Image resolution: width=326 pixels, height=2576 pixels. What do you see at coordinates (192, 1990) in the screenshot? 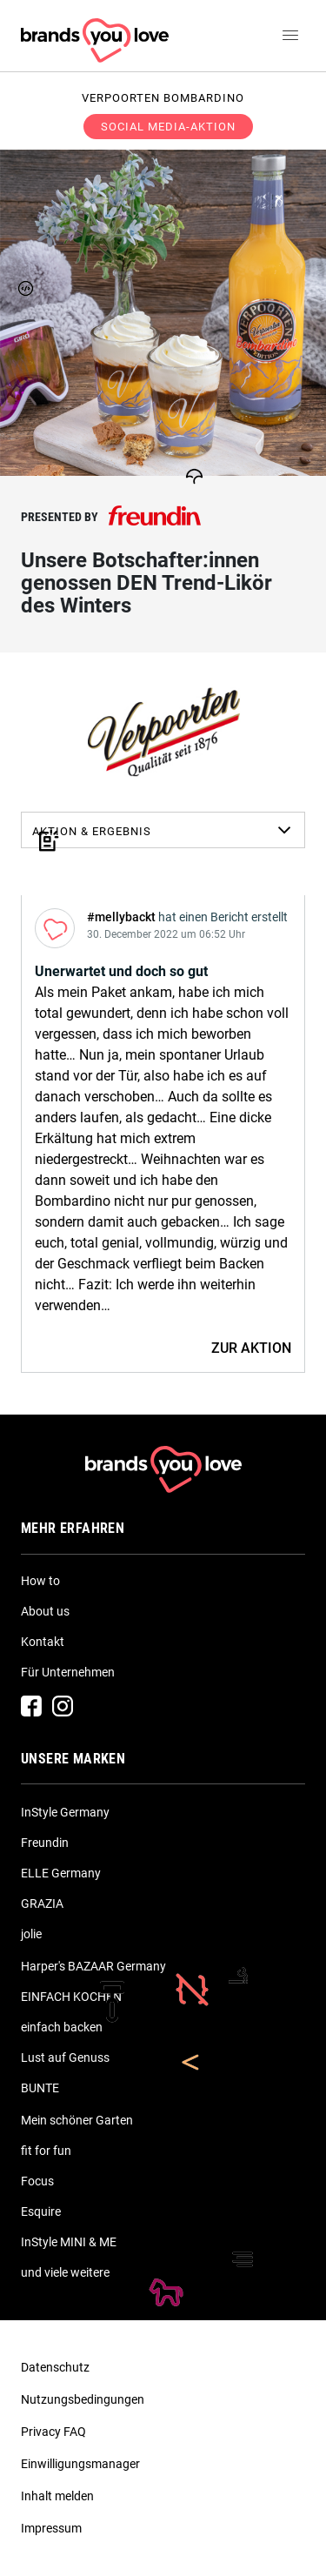
I see `disable code formatting or syntax highlighting` at bounding box center [192, 1990].